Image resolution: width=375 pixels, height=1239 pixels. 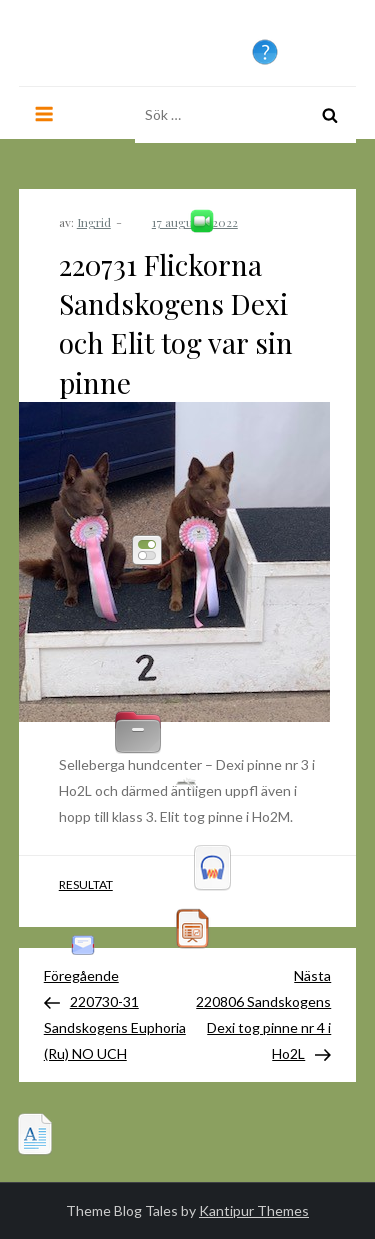 What do you see at coordinates (265, 52) in the screenshot?
I see `access help documentation or support` at bounding box center [265, 52].